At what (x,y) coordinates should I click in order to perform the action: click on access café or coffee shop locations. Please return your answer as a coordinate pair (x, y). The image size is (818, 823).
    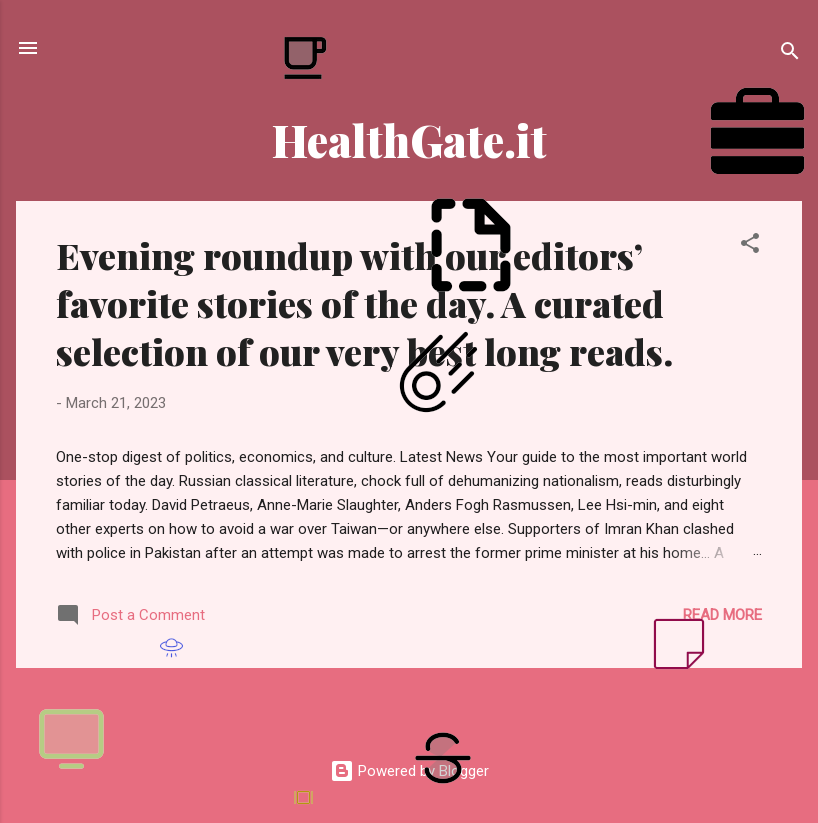
    Looking at the image, I should click on (303, 58).